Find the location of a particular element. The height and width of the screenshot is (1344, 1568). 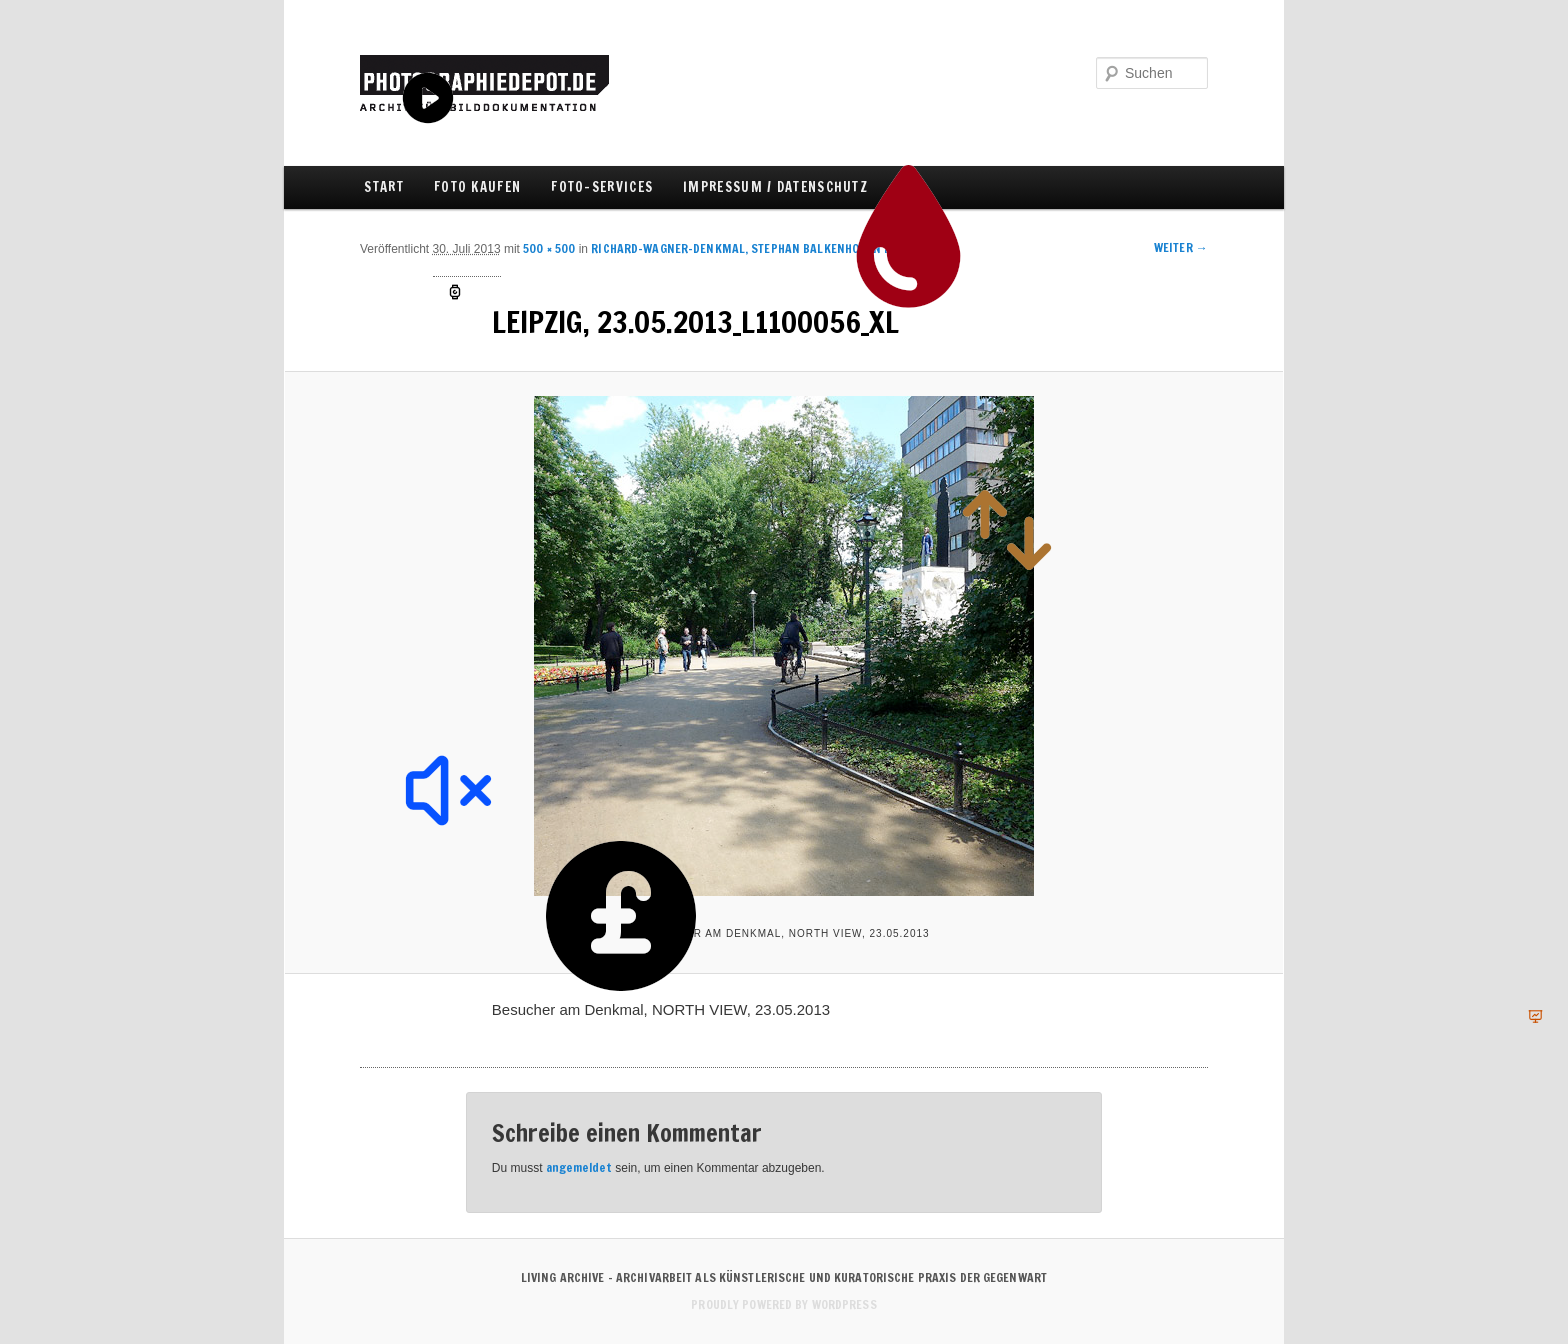

start or view a presentation is located at coordinates (1535, 1016).